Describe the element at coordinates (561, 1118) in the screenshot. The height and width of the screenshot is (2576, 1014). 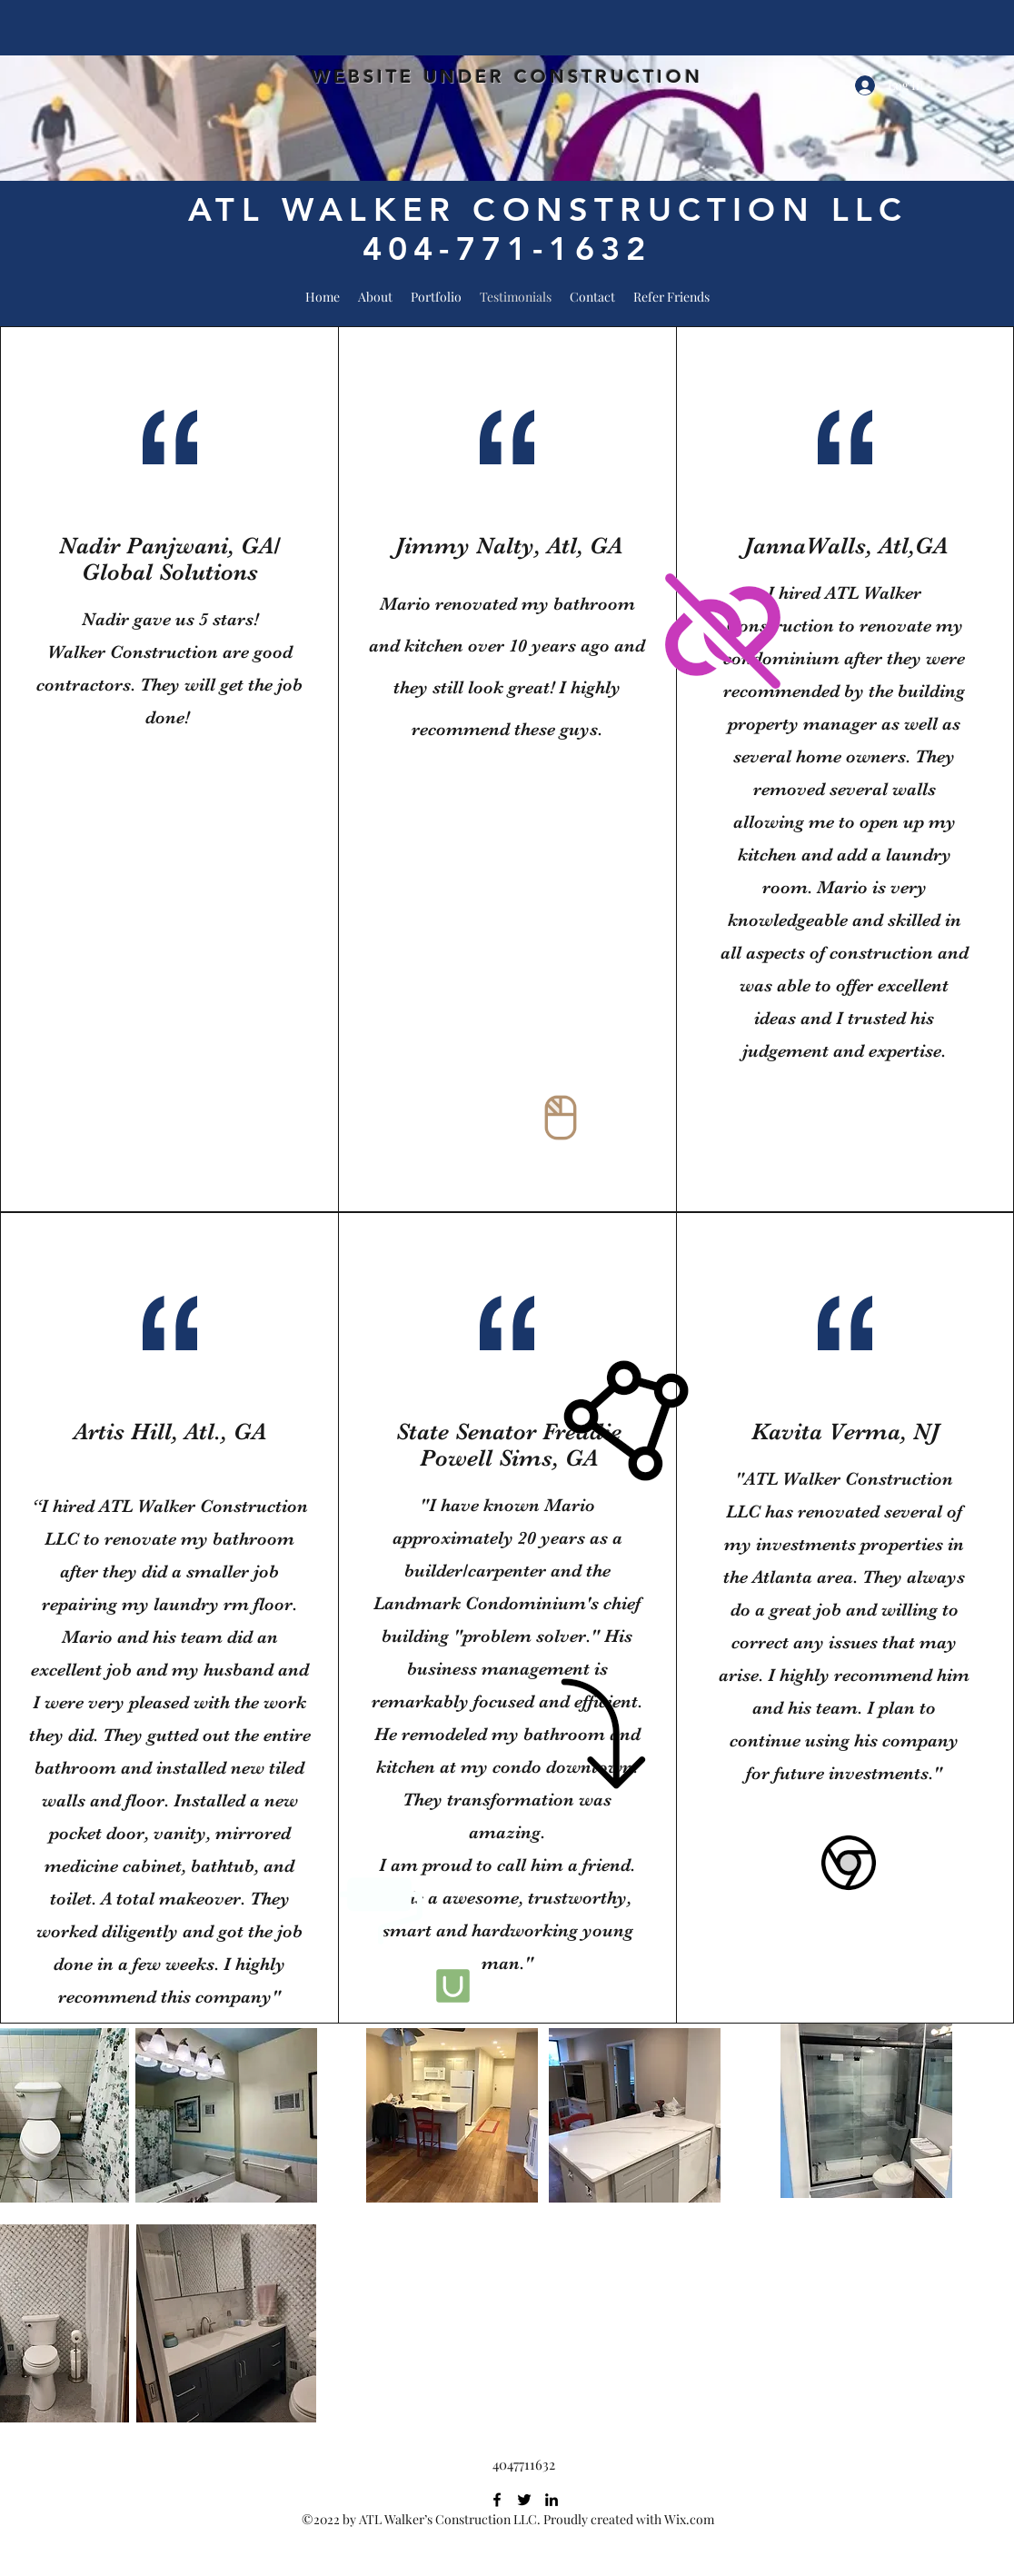
I see `left mouse button click action` at that location.